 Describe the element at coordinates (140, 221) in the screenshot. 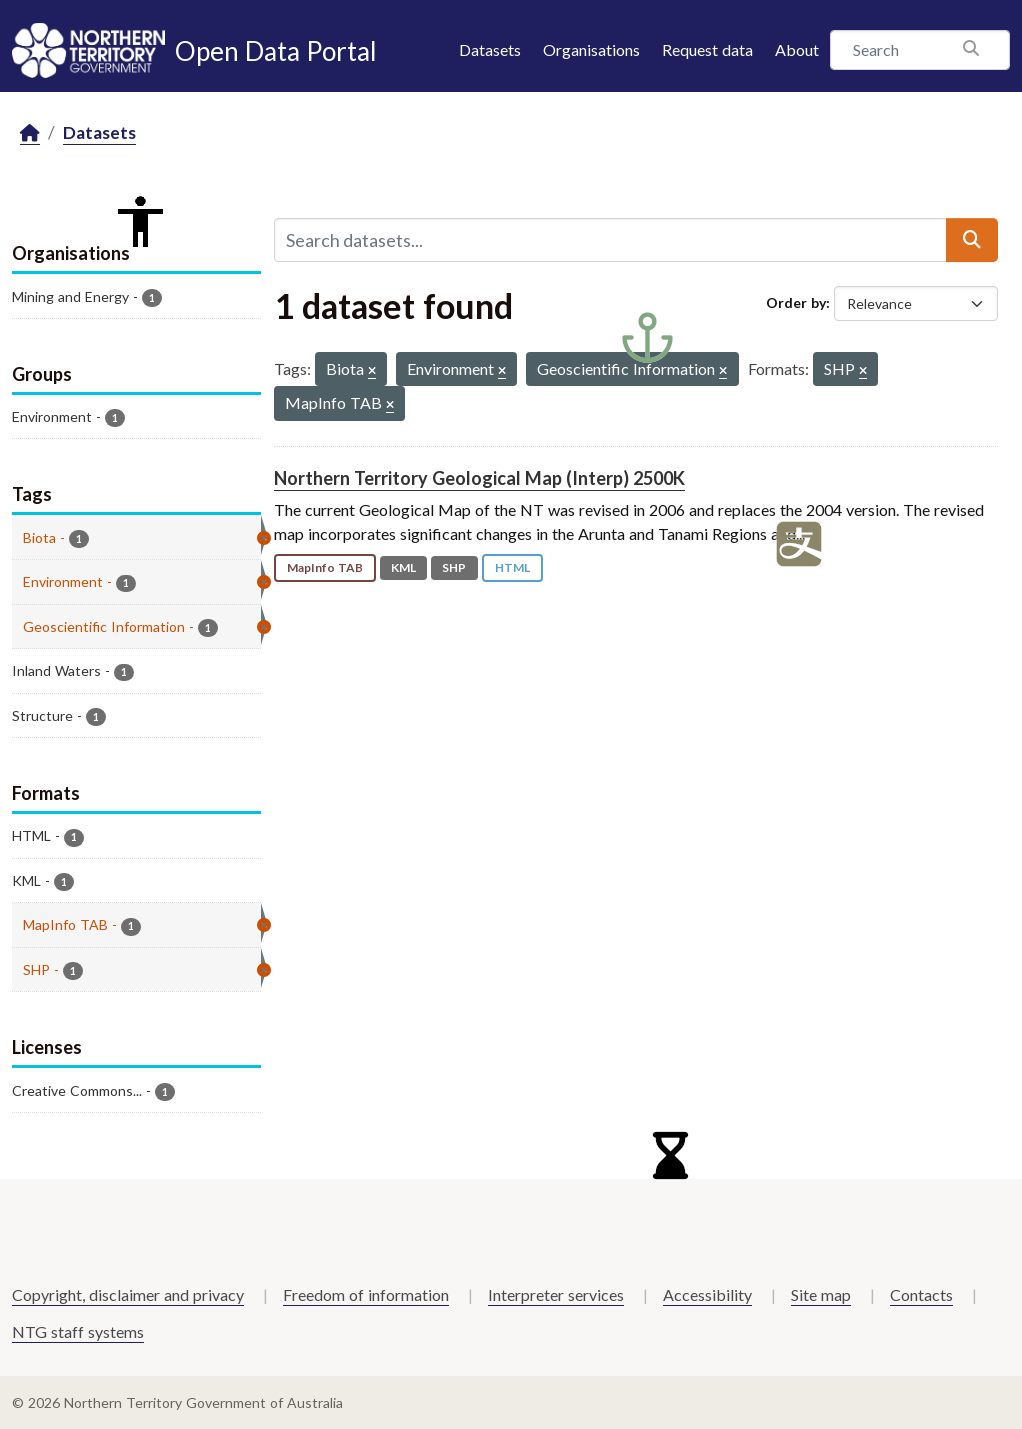

I see `access accessibility settings` at that location.